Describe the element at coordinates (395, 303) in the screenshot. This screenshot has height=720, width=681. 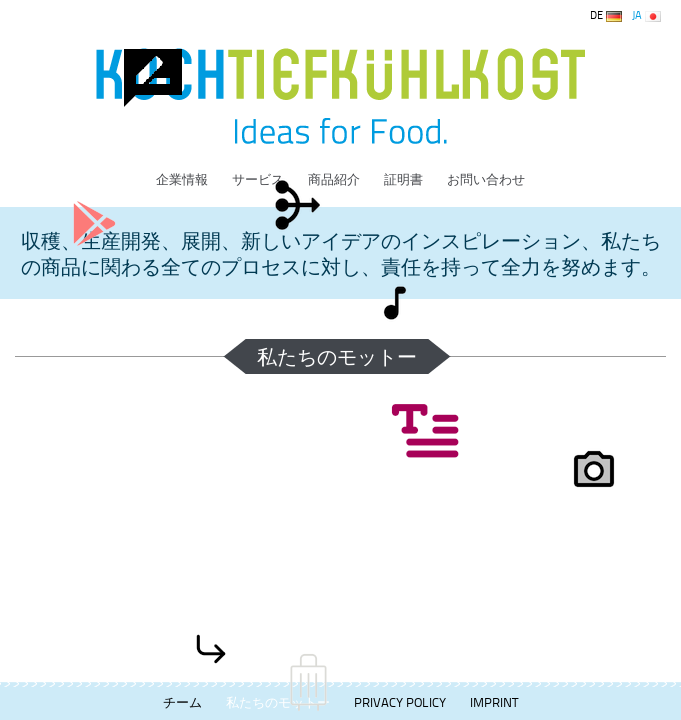
I see `play or access audio content` at that location.